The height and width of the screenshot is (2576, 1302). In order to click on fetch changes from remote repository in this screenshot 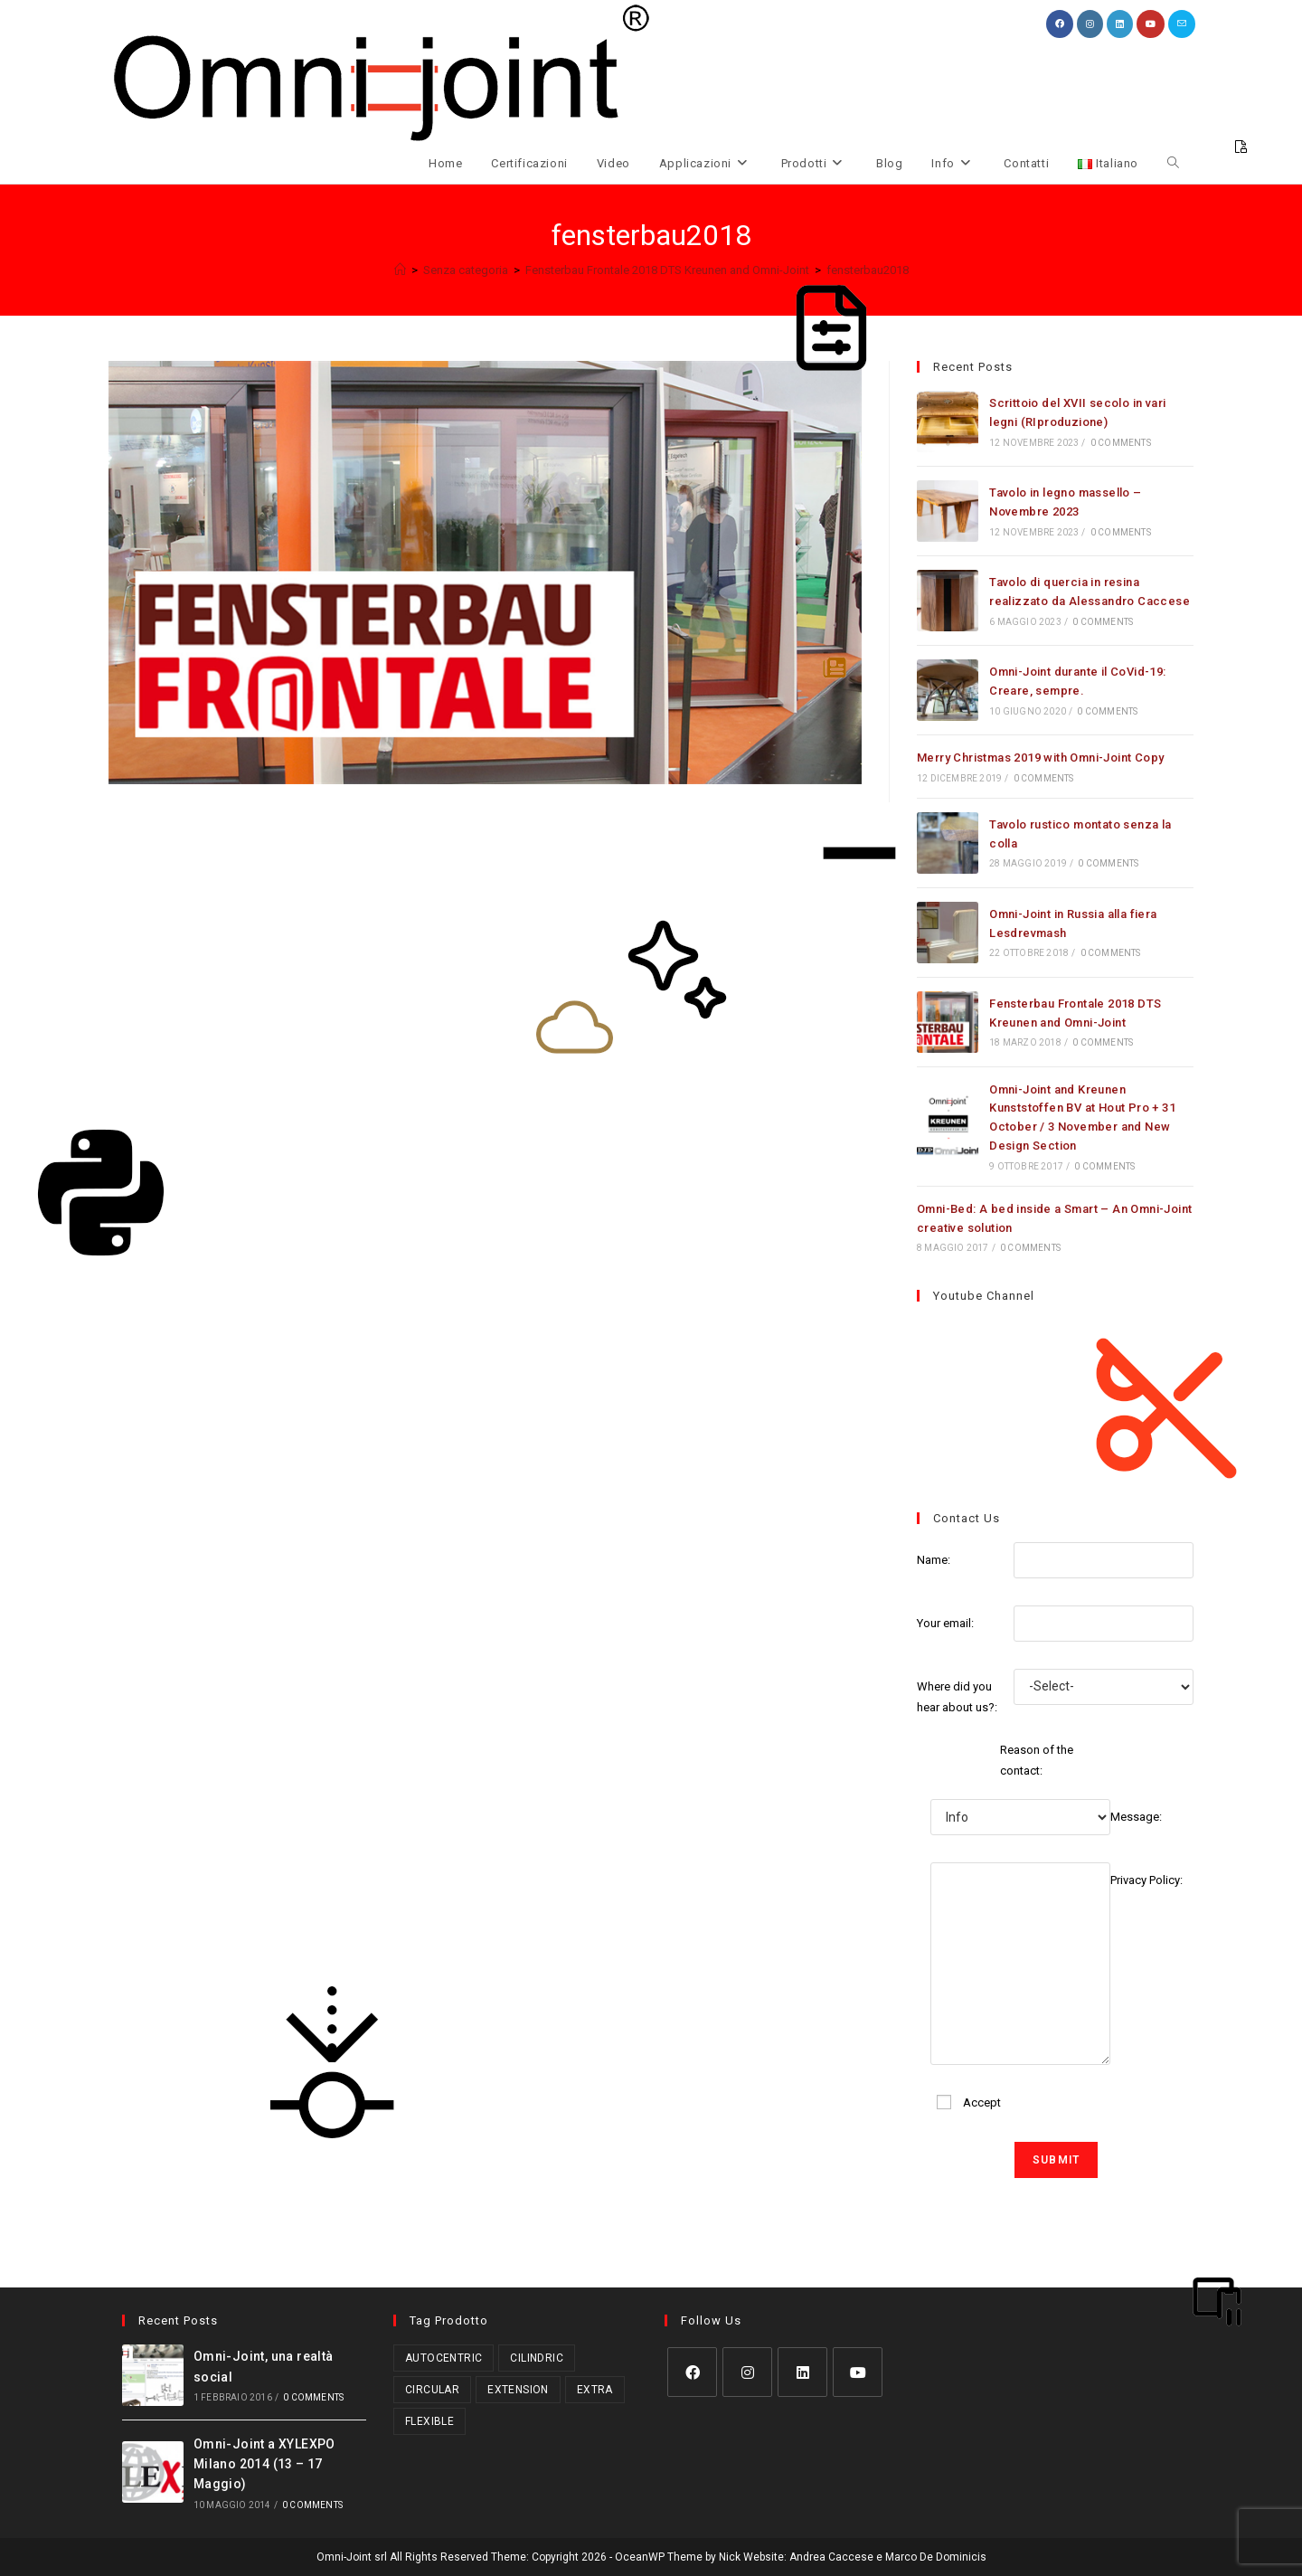, I will do `click(327, 2062)`.